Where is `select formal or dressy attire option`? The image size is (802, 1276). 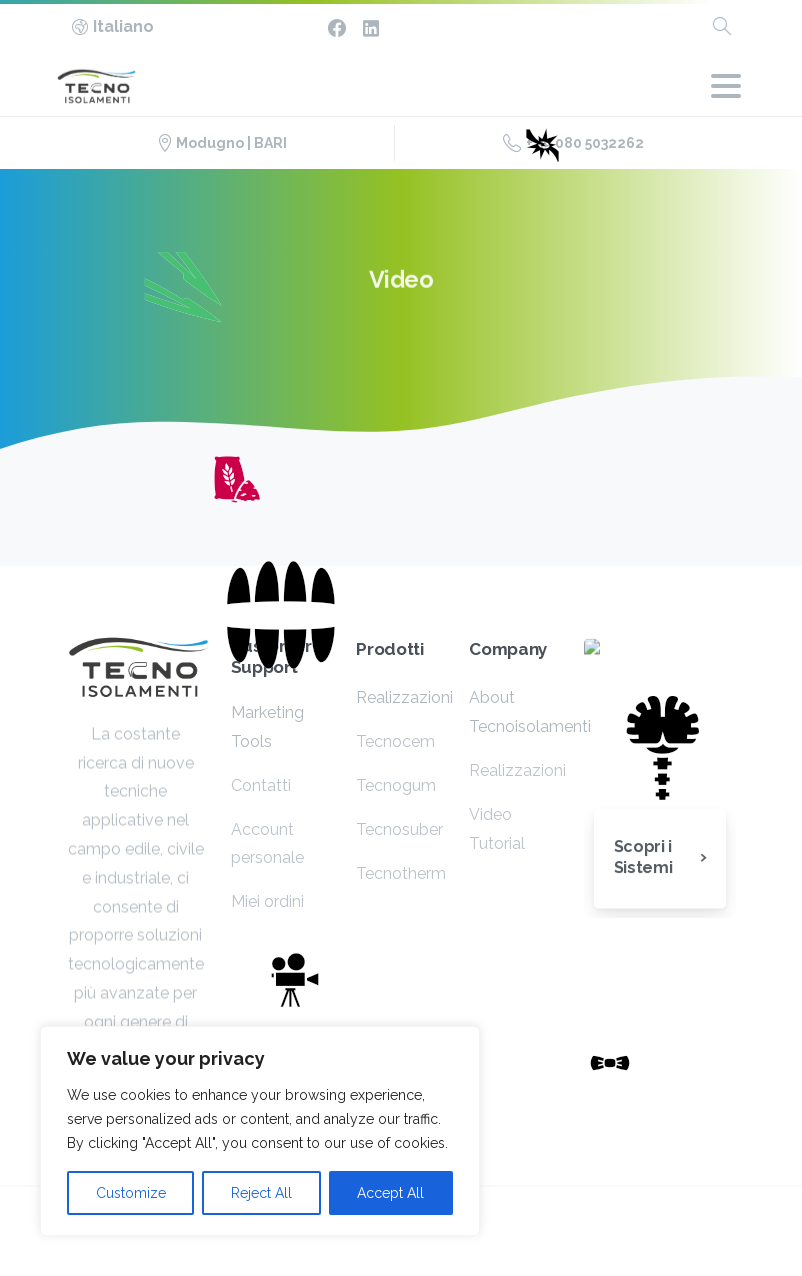 select formal or dressy attire option is located at coordinates (610, 1063).